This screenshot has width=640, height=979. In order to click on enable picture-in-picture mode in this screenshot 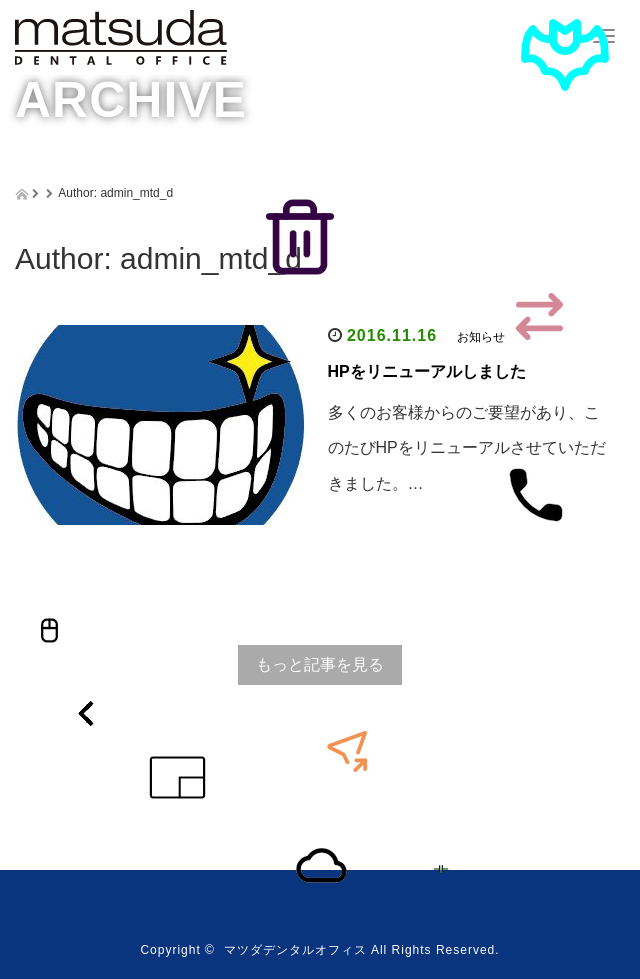, I will do `click(177, 777)`.